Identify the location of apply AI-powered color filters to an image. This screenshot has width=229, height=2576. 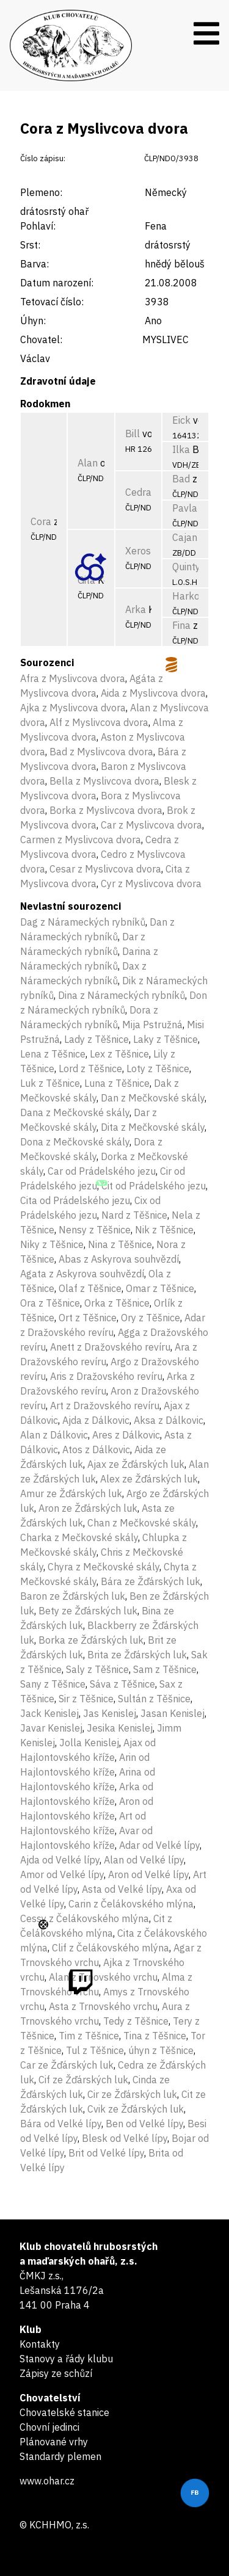
(89, 568).